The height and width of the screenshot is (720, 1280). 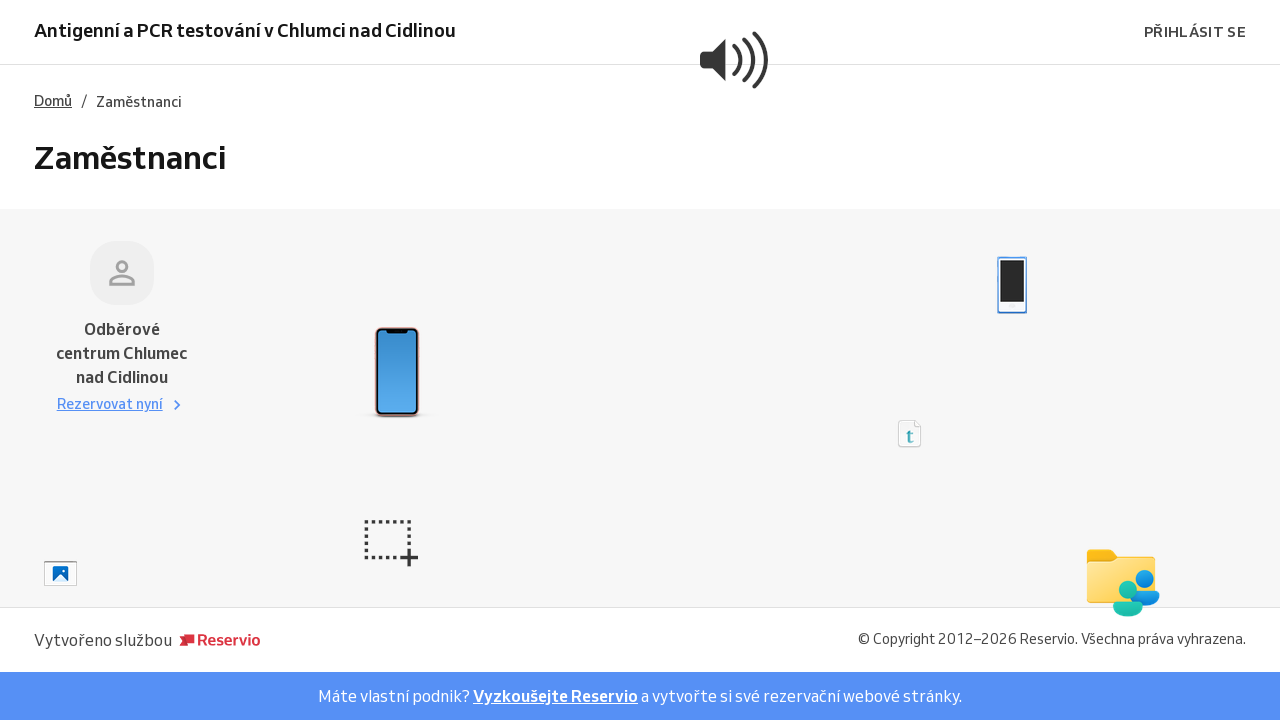 I want to click on iPod nano device connected, so click(x=1012, y=285).